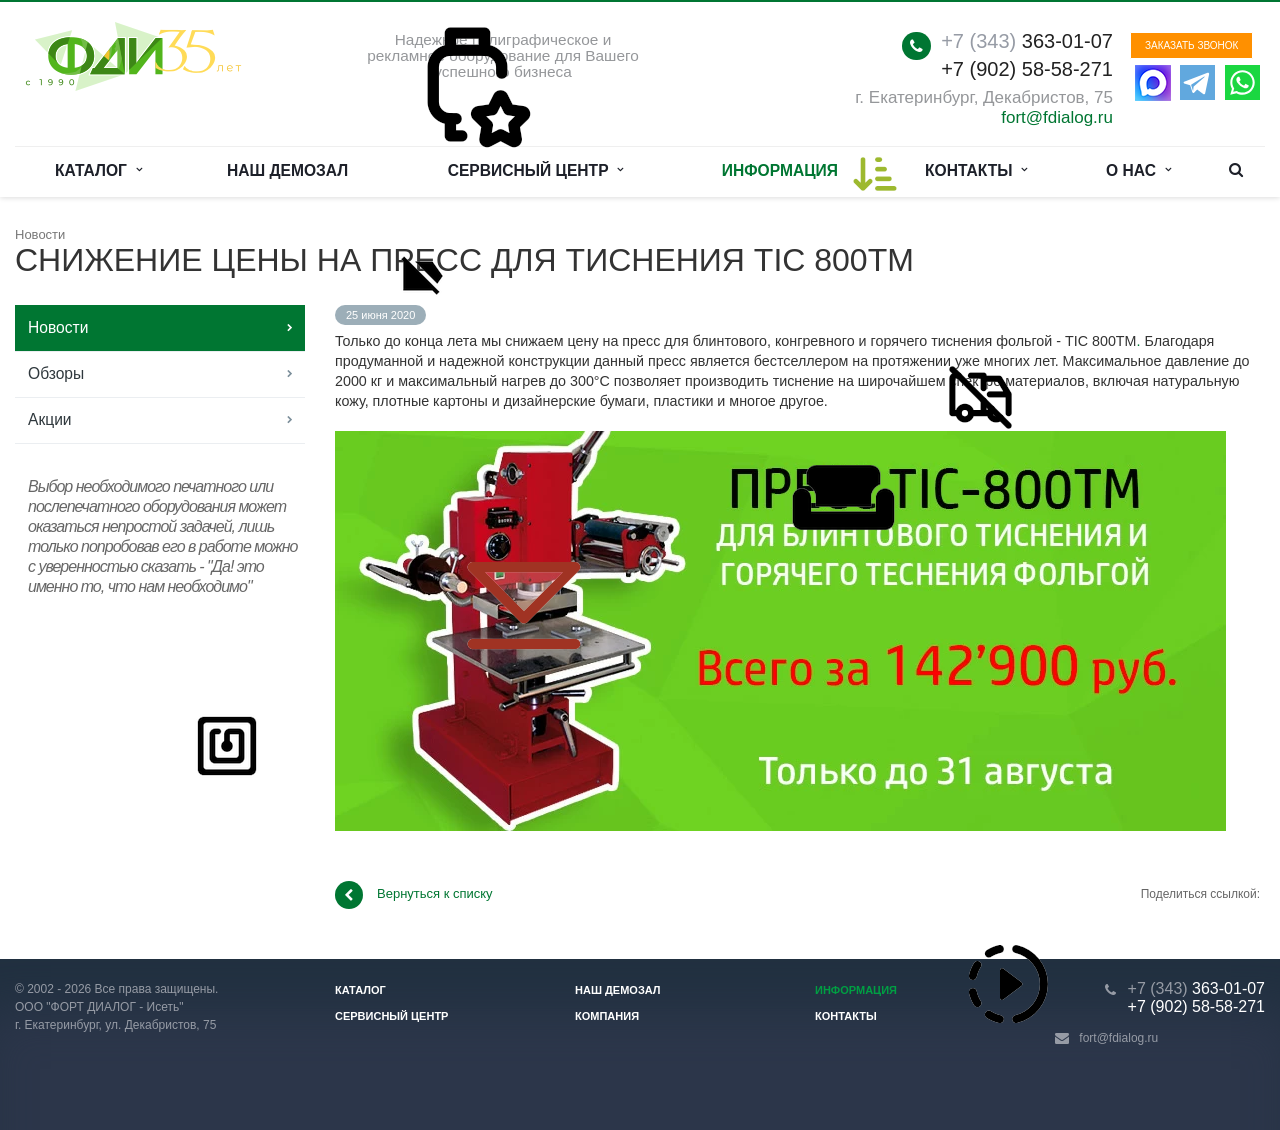  I want to click on enable slow motion video recording, so click(1008, 984).